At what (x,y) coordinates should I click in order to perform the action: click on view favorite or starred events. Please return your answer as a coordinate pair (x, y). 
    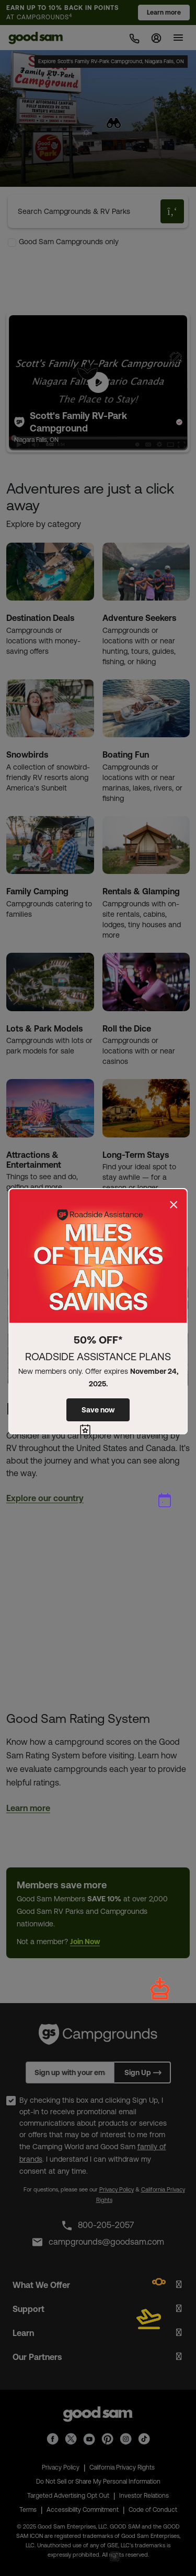
    Looking at the image, I should click on (85, 1430).